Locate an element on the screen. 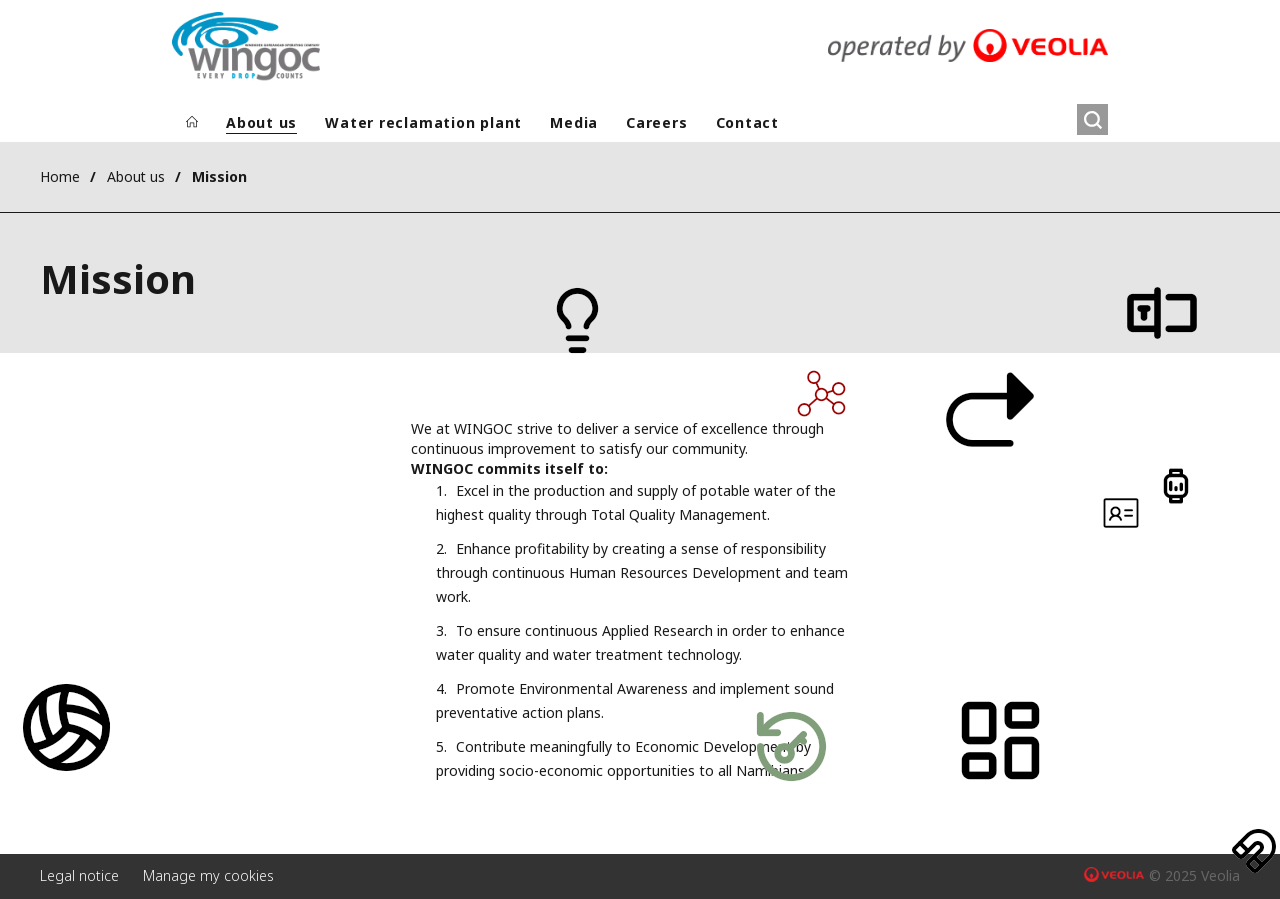  view tips or helpful suggestions is located at coordinates (577, 320).